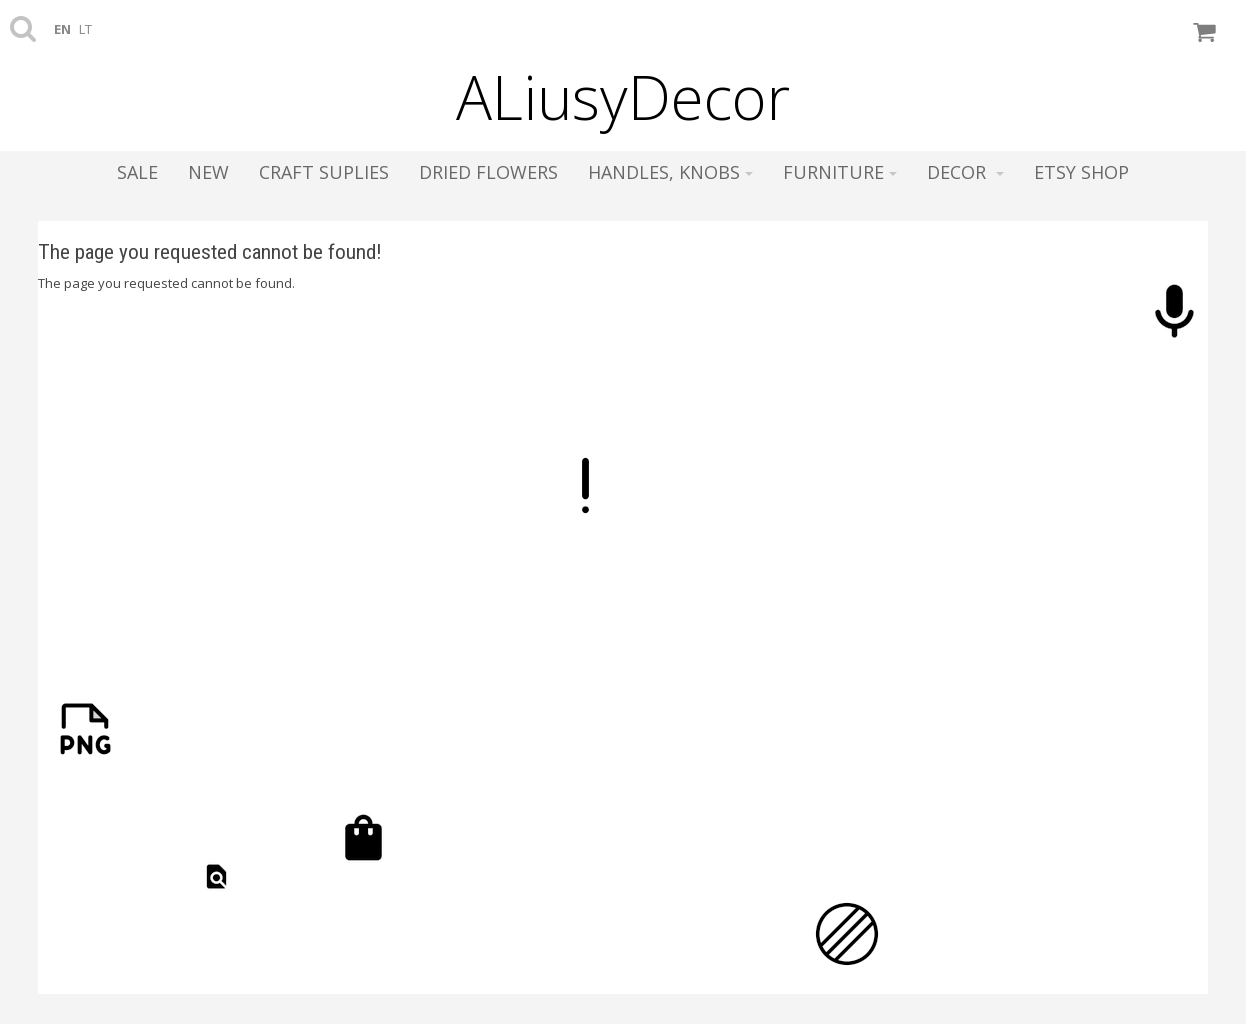 The height and width of the screenshot is (1031, 1246). Describe the element at coordinates (85, 731) in the screenshot. I see `a PNG image file` at that location.